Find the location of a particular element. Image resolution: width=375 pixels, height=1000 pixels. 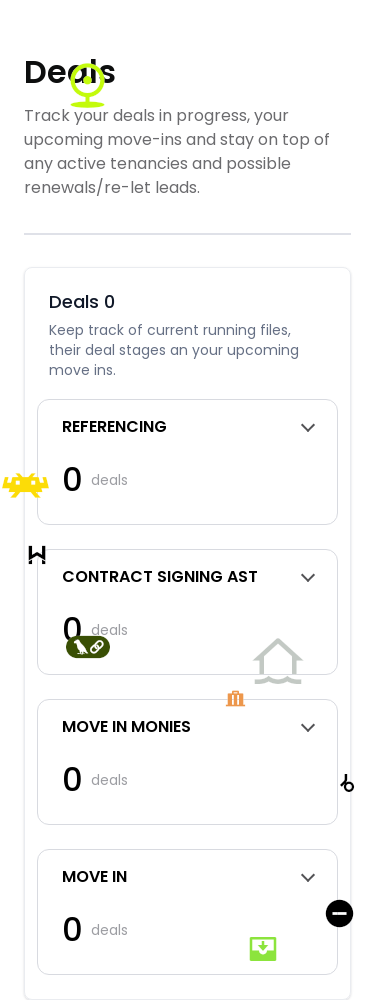

wsh brand logo is located at coordinates (37, 555).